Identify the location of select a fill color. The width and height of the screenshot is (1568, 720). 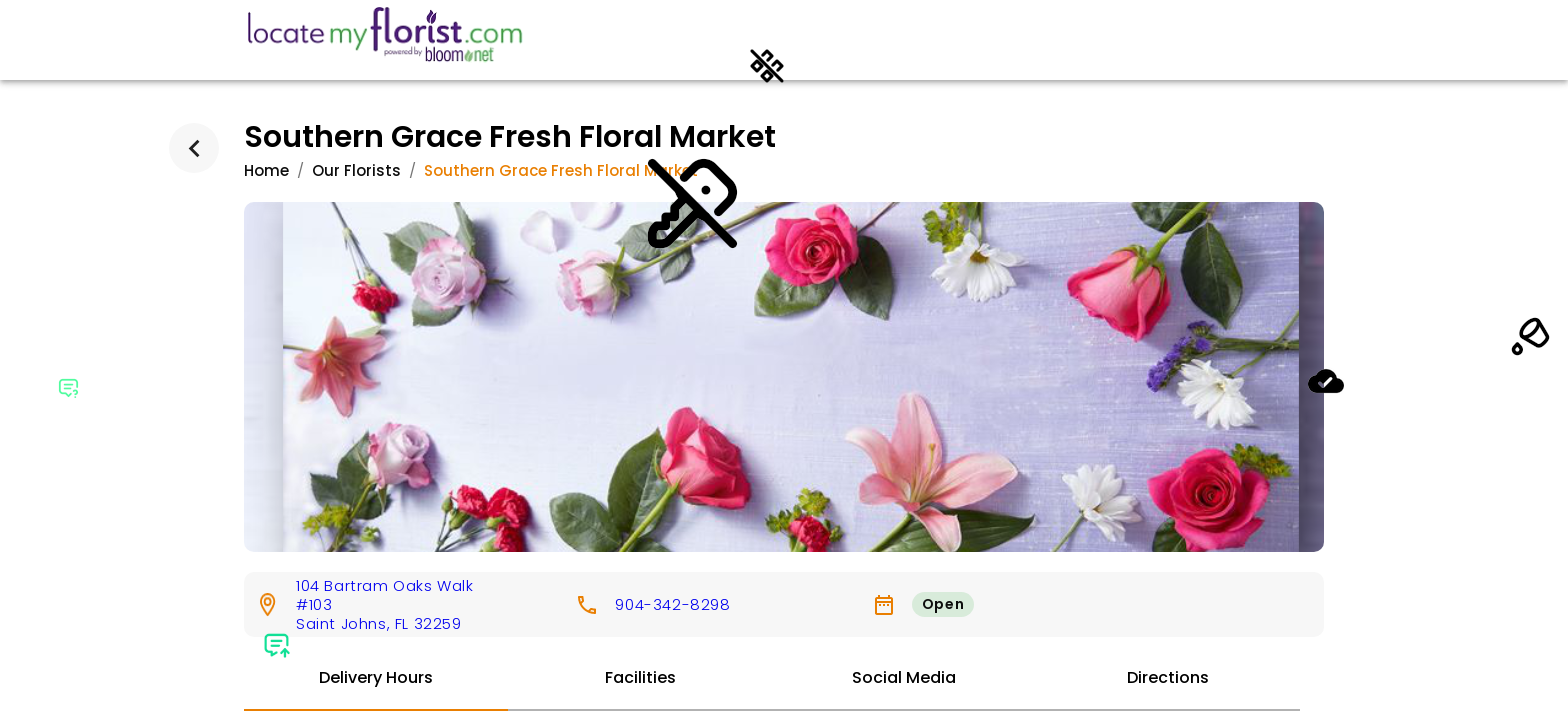
(1530, 336).